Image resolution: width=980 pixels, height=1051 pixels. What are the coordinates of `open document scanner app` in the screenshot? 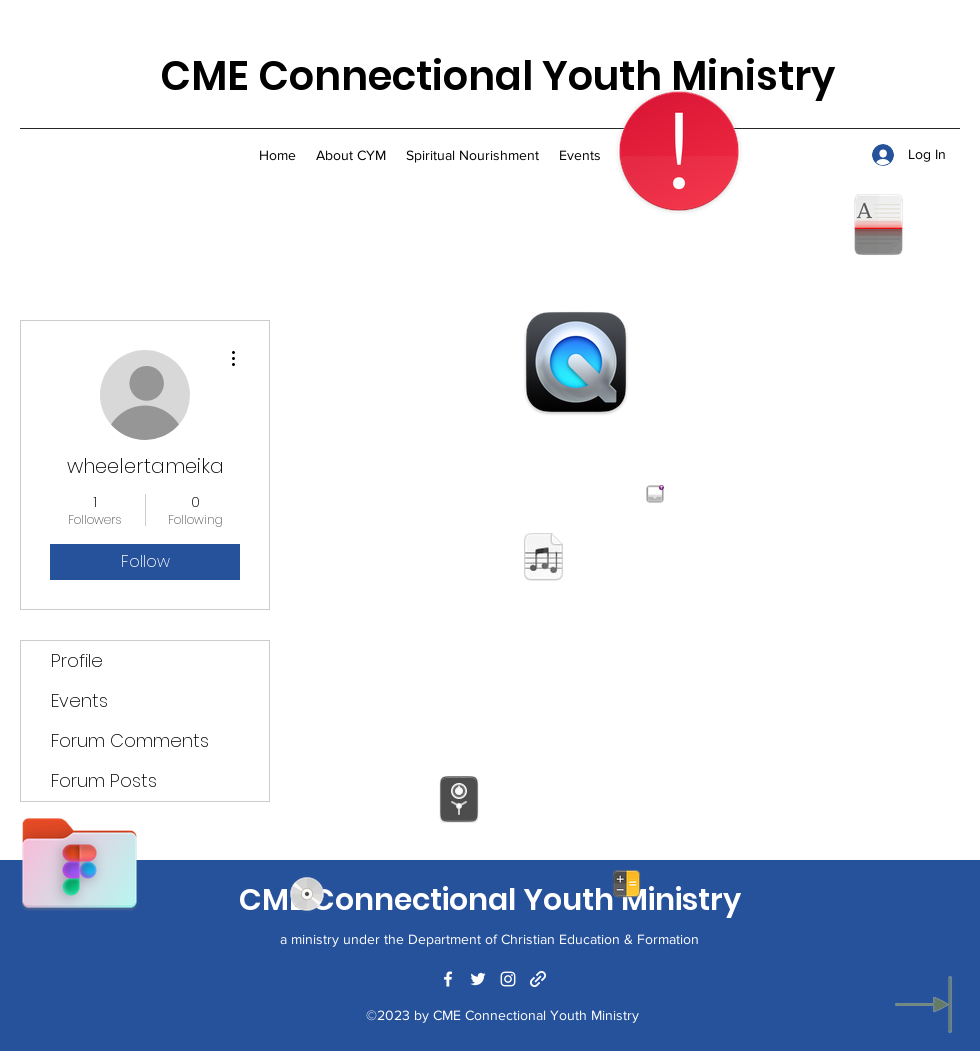 It's located at (878, 224).